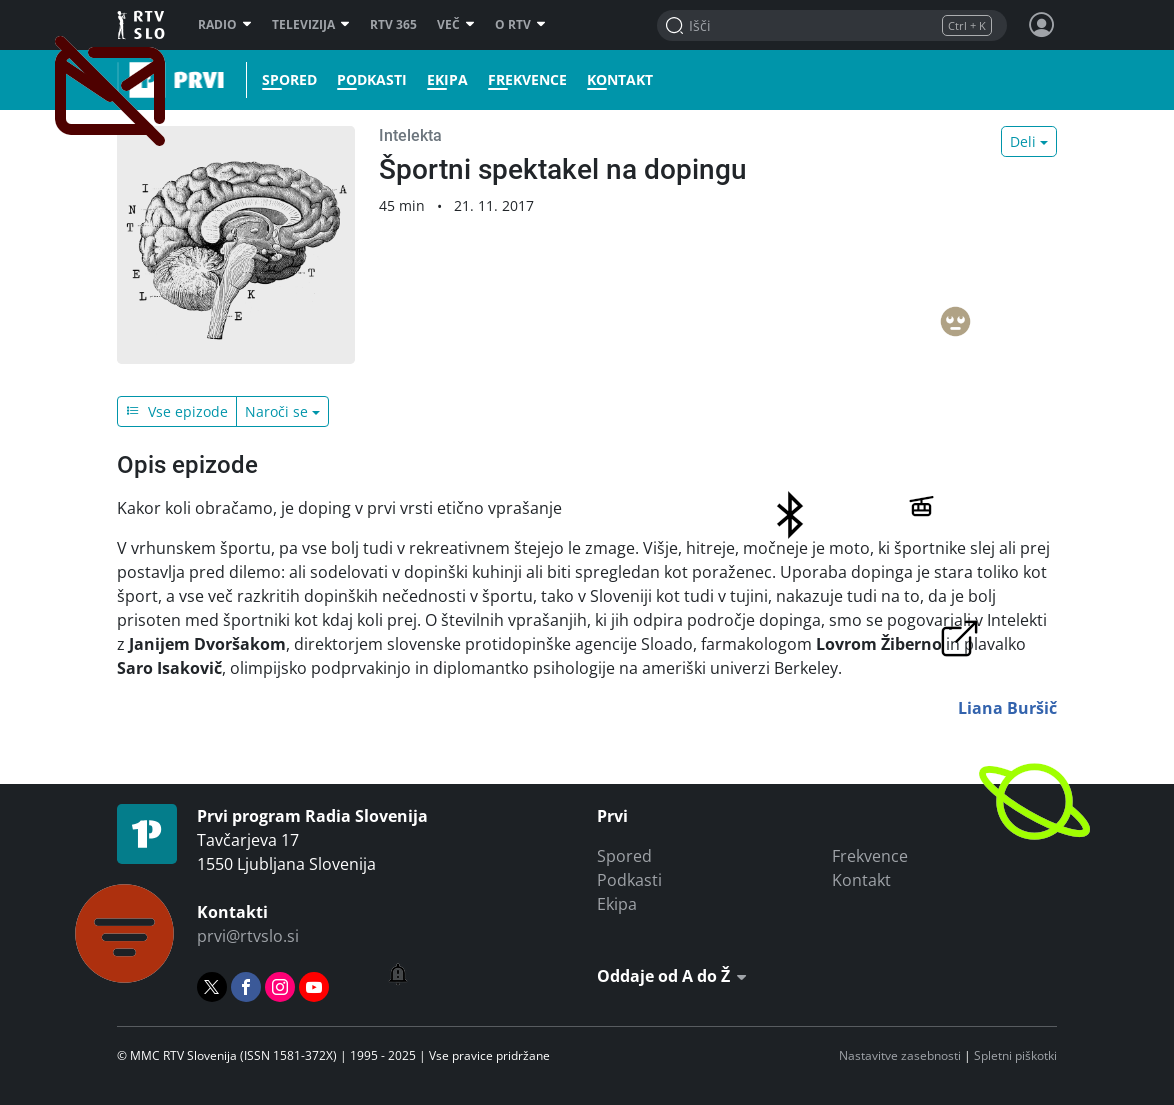  I want to click on open link in new window, so click(959, 638).